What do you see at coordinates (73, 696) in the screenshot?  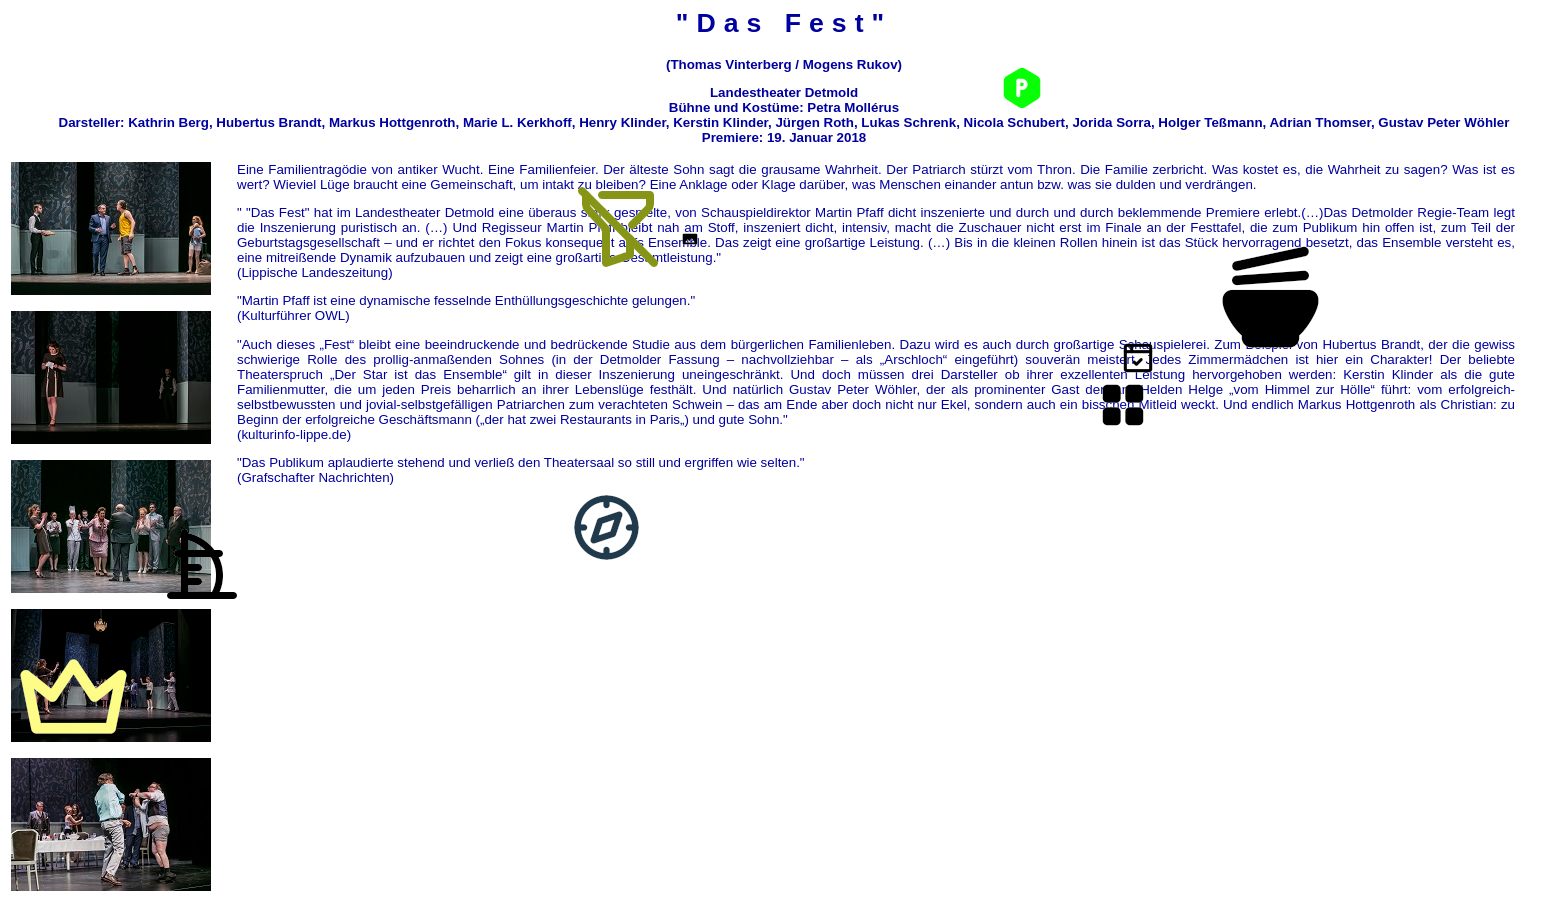 I see `indicates premium or VIP membership status` at bounding box center [73, 696].